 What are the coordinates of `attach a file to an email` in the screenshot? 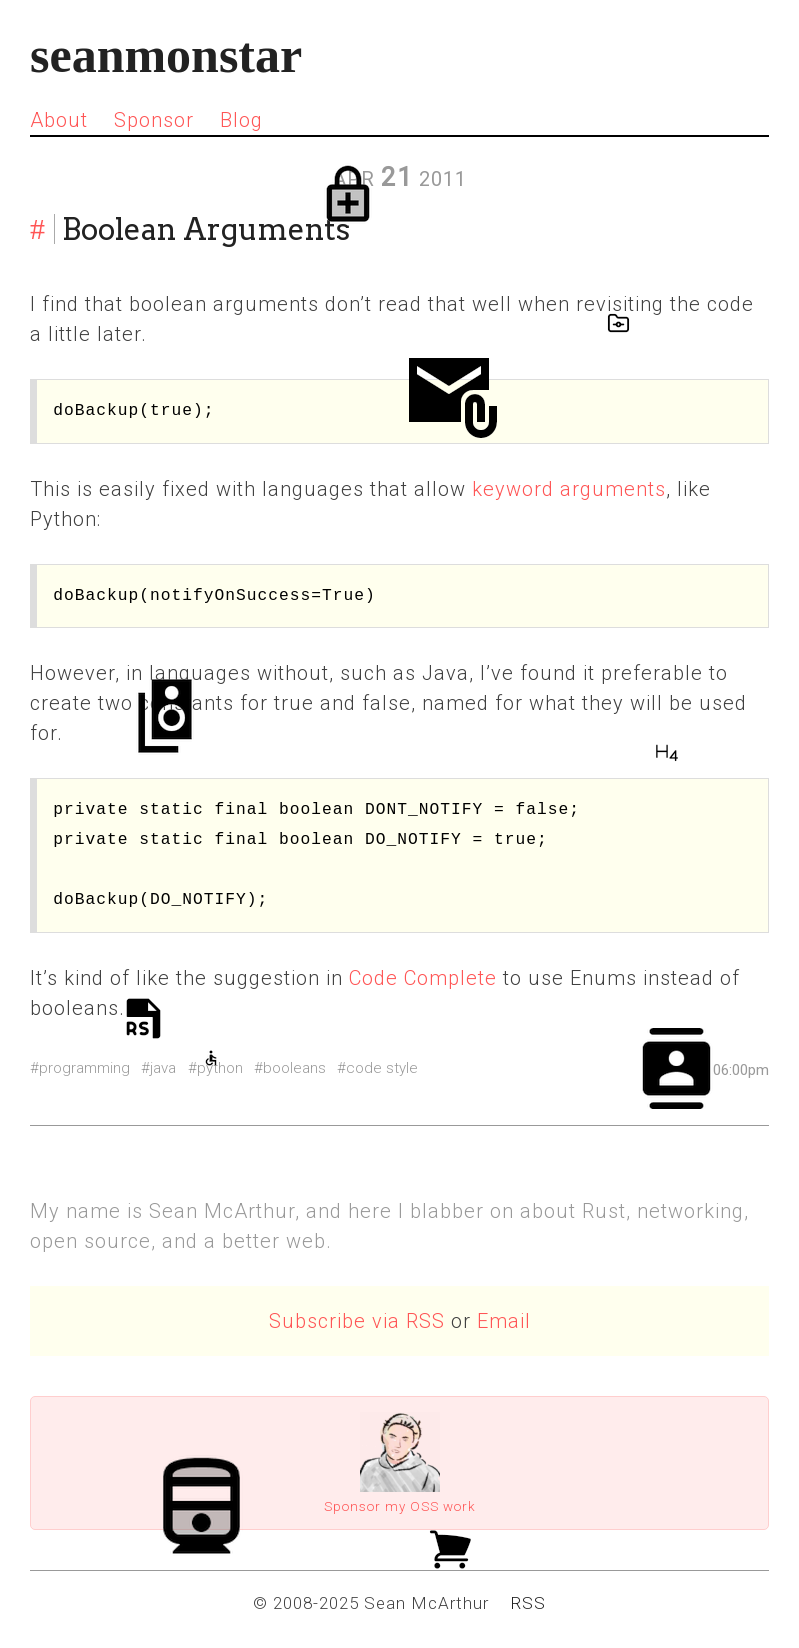 It's located at (453, 398).